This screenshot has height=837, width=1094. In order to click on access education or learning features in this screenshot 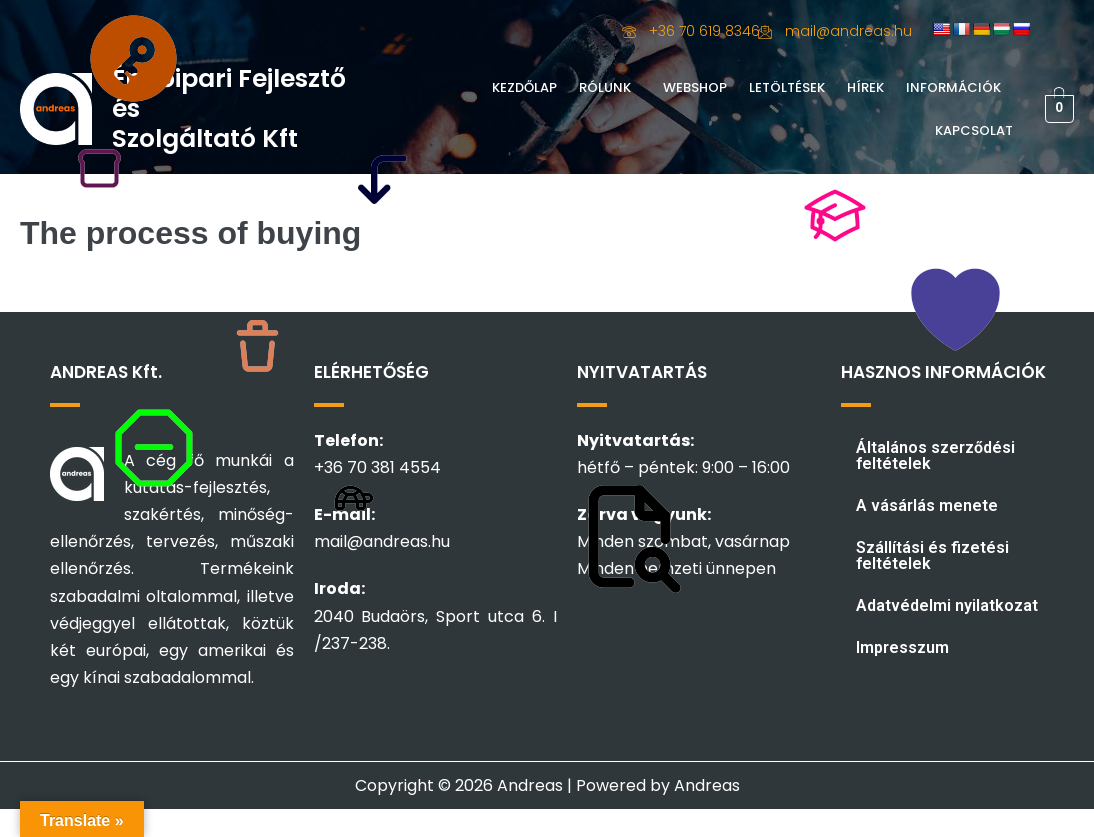, I will do `click(835, 215)`.